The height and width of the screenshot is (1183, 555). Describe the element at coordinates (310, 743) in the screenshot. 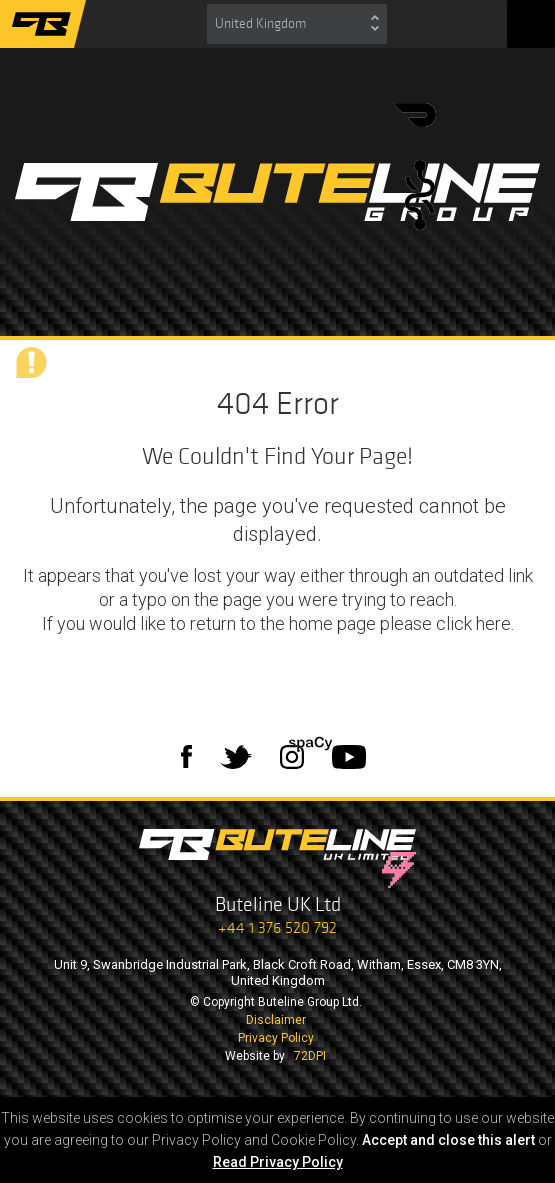

I see `open spaCy natural language processing library` at that location.